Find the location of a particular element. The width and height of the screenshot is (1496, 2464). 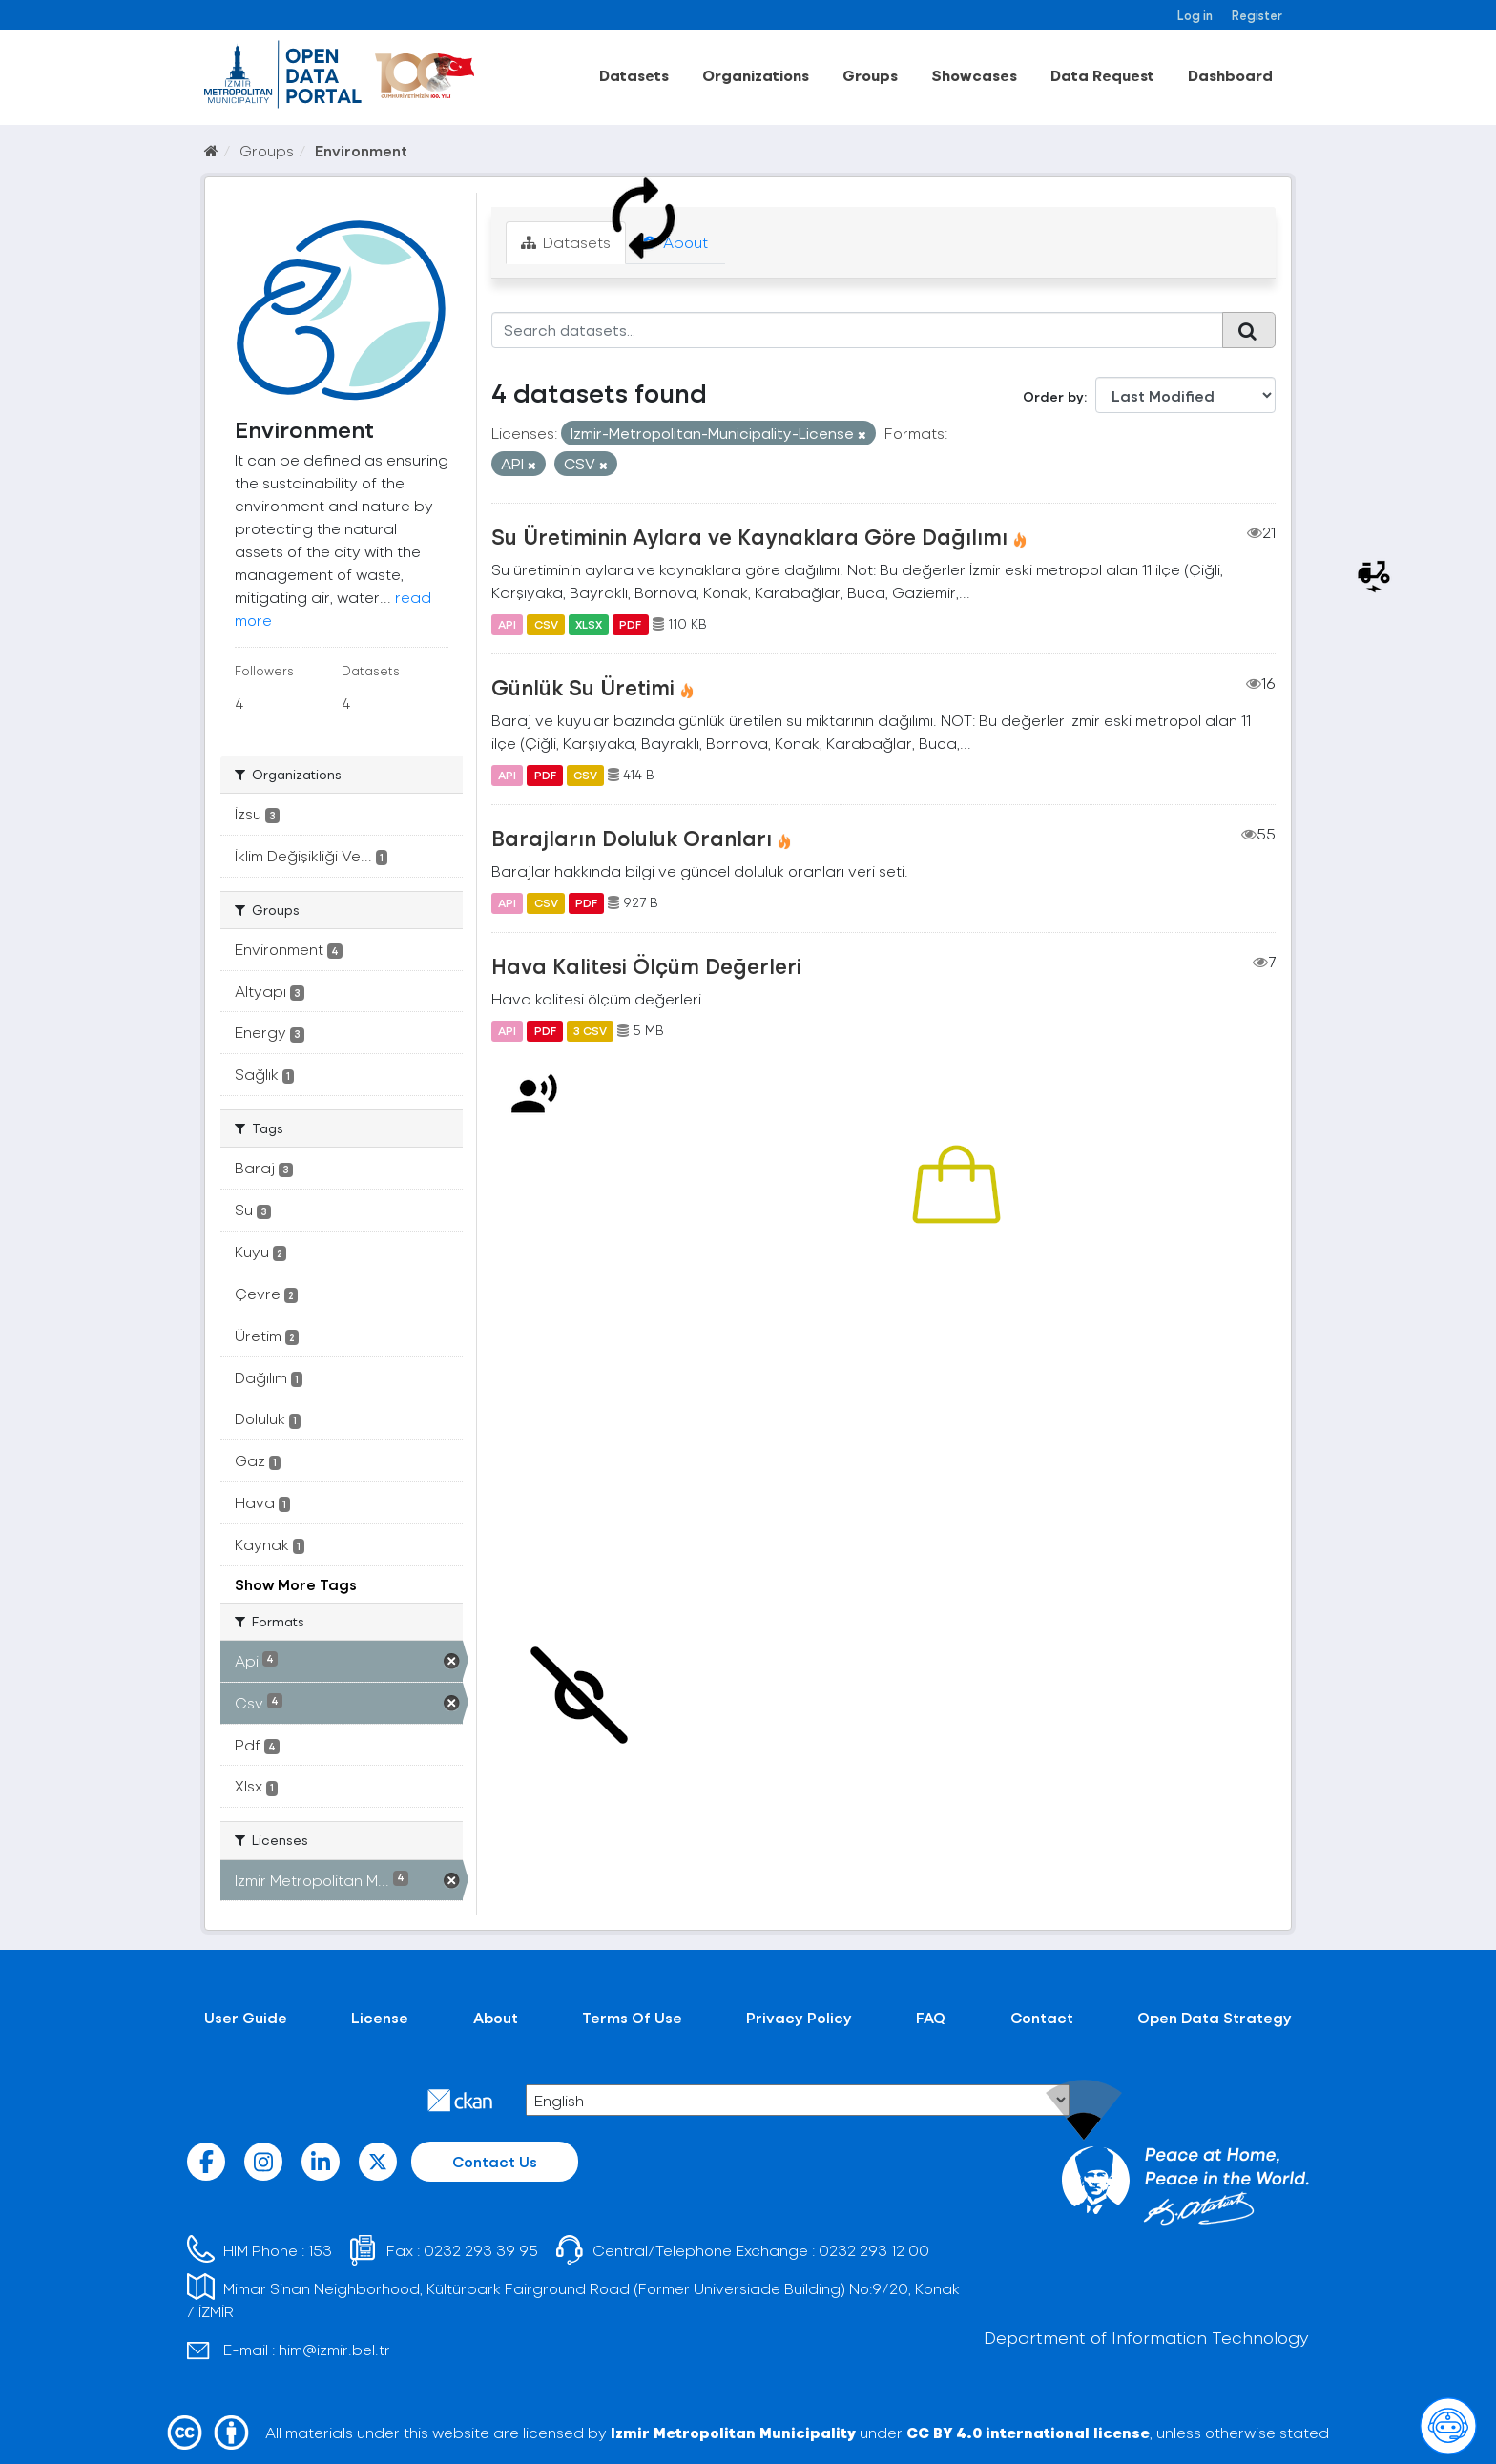

refresh or reload content is located at coordinates (643, 217).